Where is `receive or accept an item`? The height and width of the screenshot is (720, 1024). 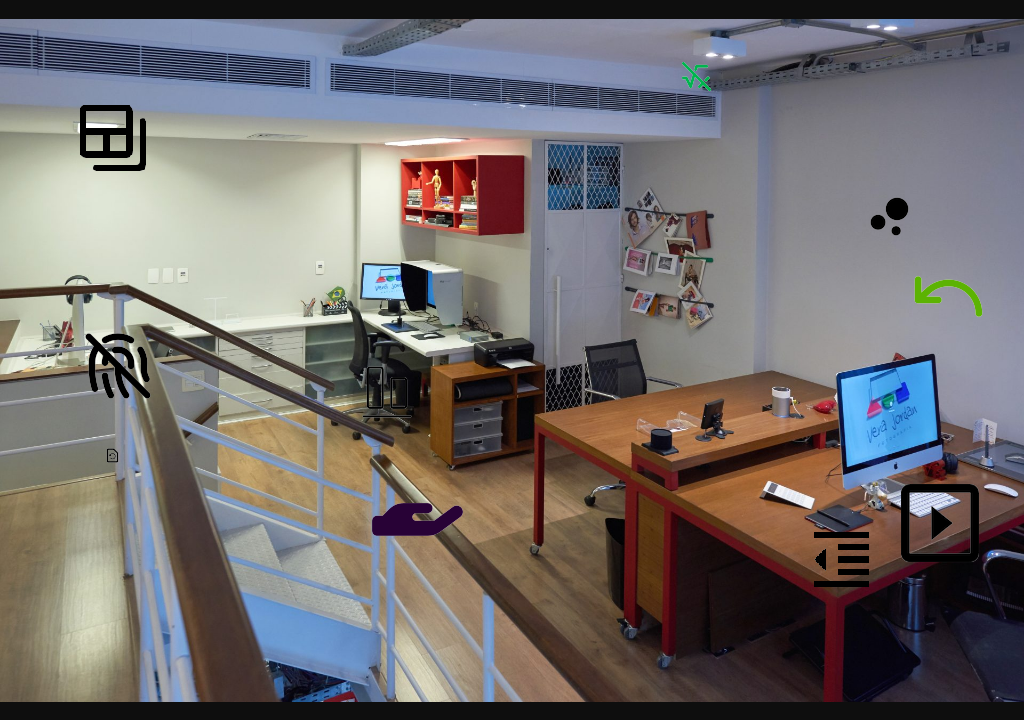 receive or accept an item is located at coordinates (417, 495).